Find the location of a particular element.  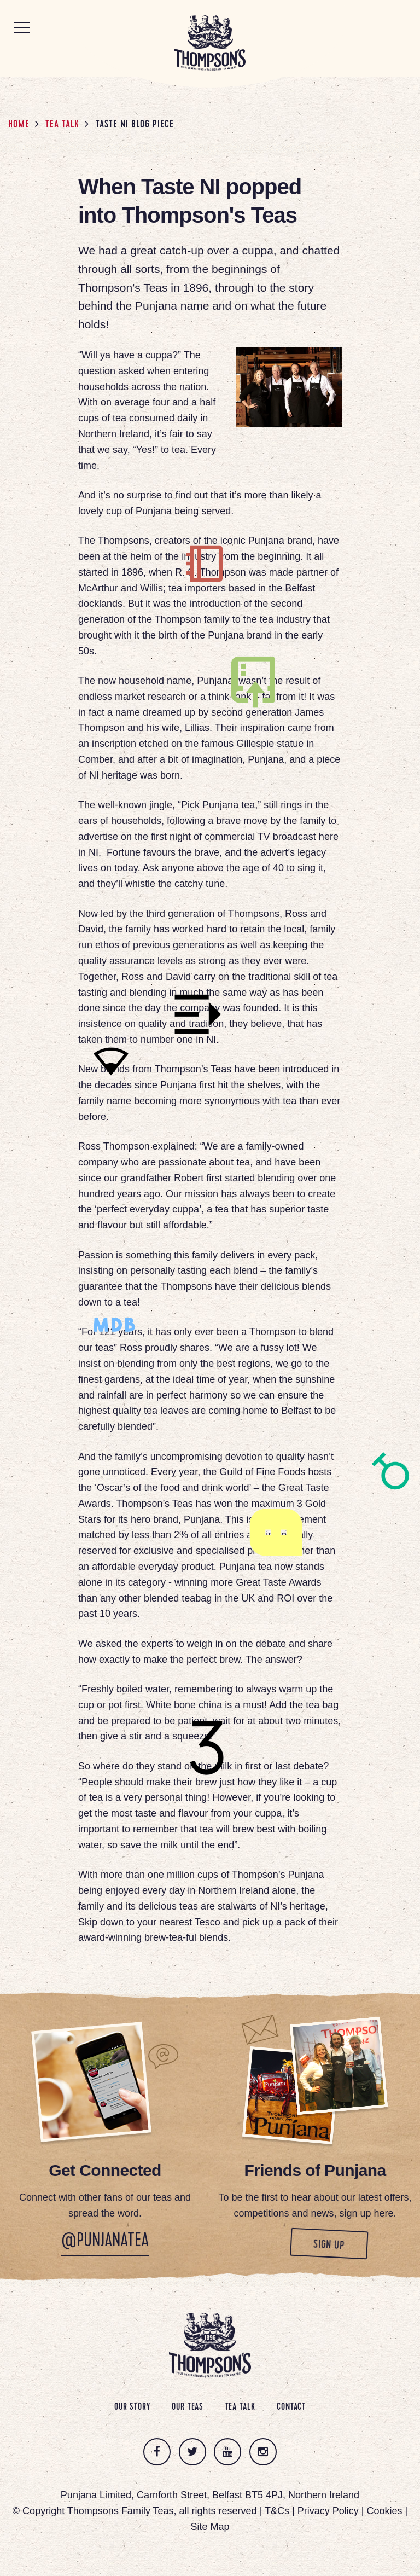

MDBootstrap brand logo is located at coordinates (114, 1325).